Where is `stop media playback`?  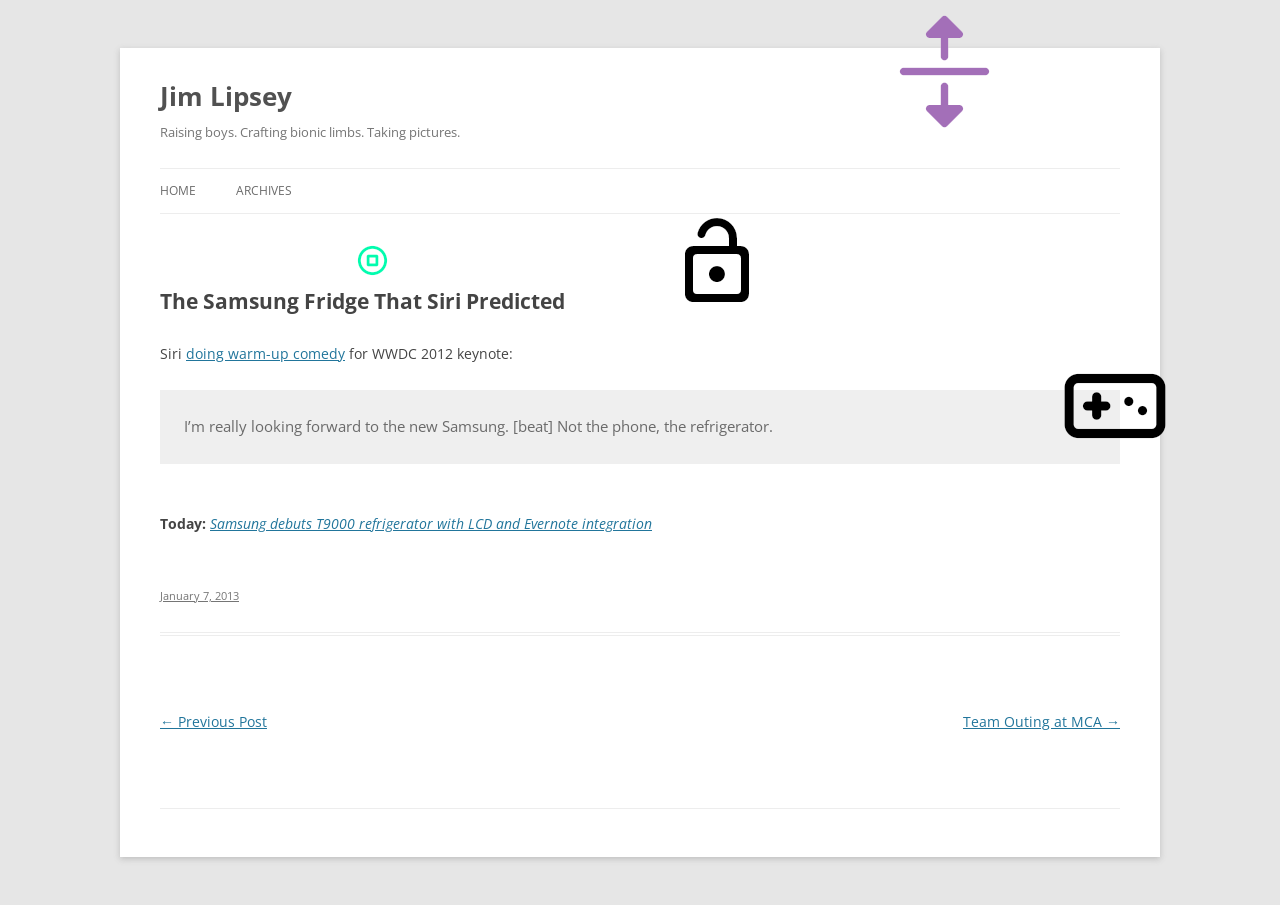
stop media playback is located at coordinates (372, 260).